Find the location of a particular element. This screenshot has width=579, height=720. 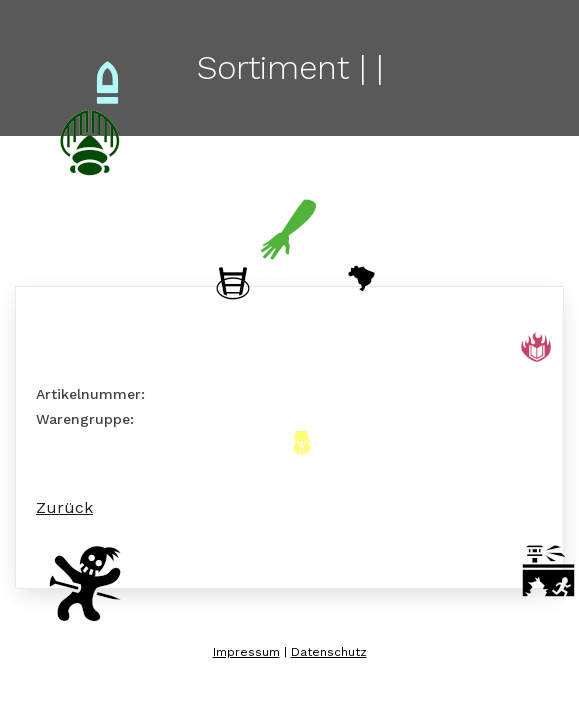

indicates horse or equine-related content is located at coordinates (302, 443).